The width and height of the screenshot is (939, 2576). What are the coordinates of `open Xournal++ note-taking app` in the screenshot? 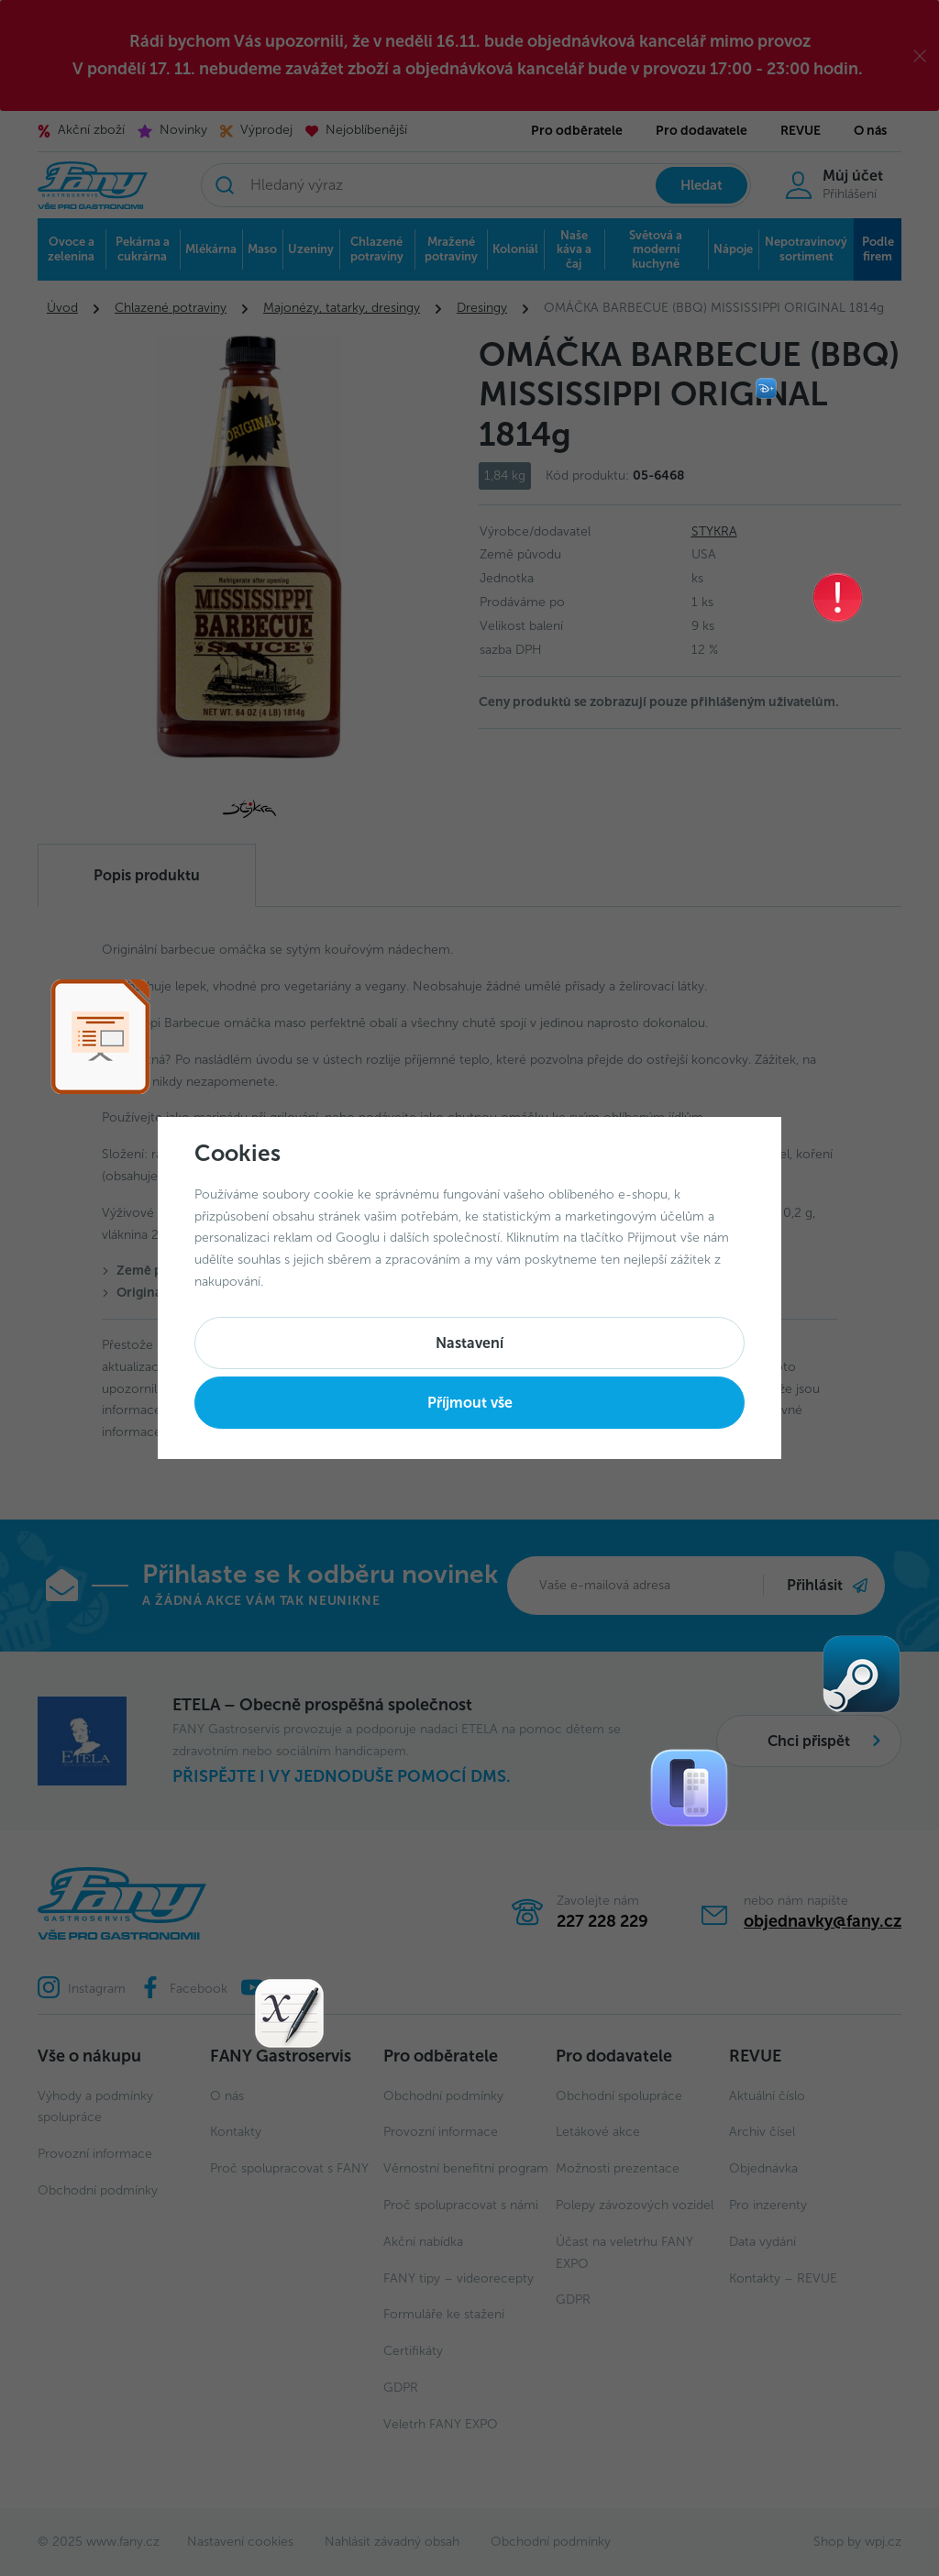 It's located at (289, 2013).